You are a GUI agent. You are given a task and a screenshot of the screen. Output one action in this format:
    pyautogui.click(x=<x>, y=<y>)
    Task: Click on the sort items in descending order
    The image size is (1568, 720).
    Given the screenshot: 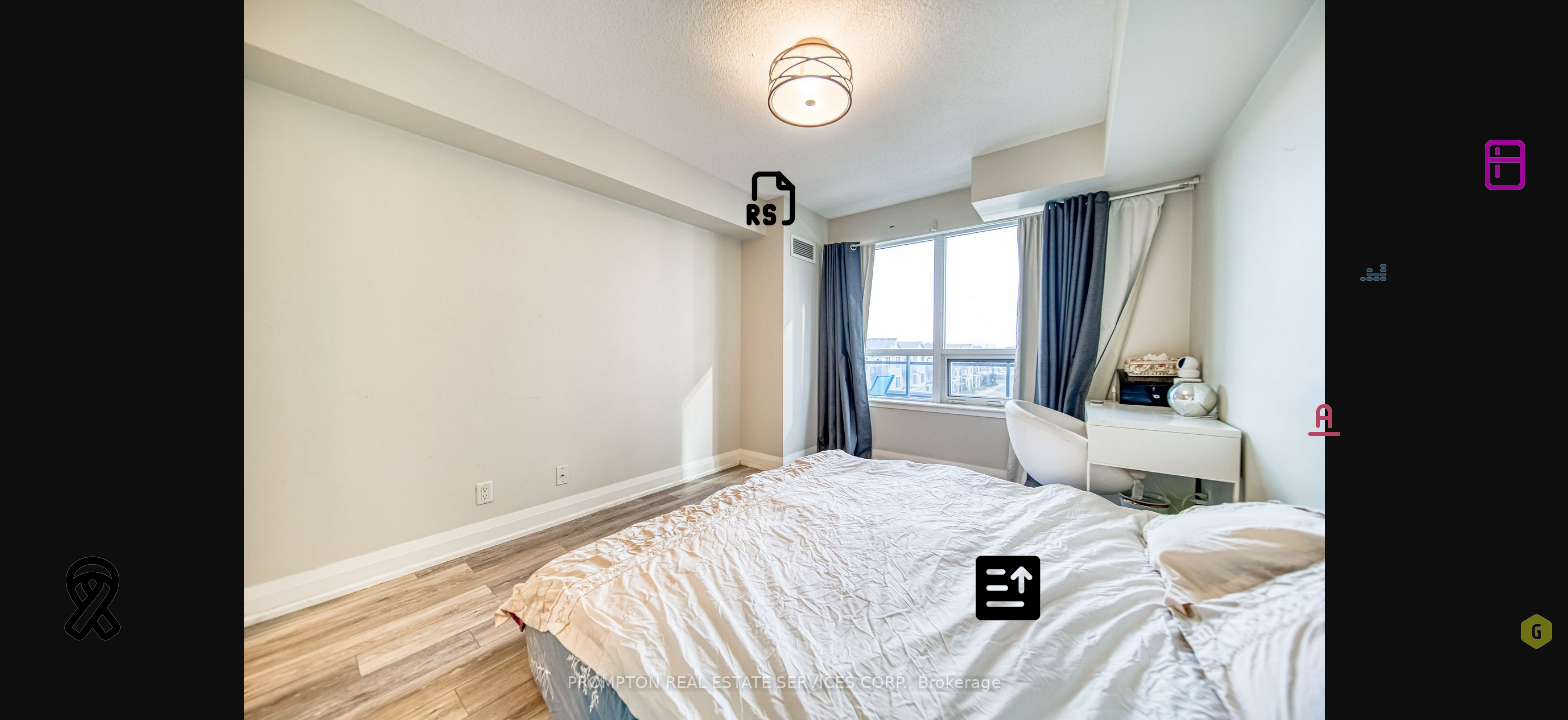 What is the action you would take?
    pyautogui.click(x=1008, y=588)
    